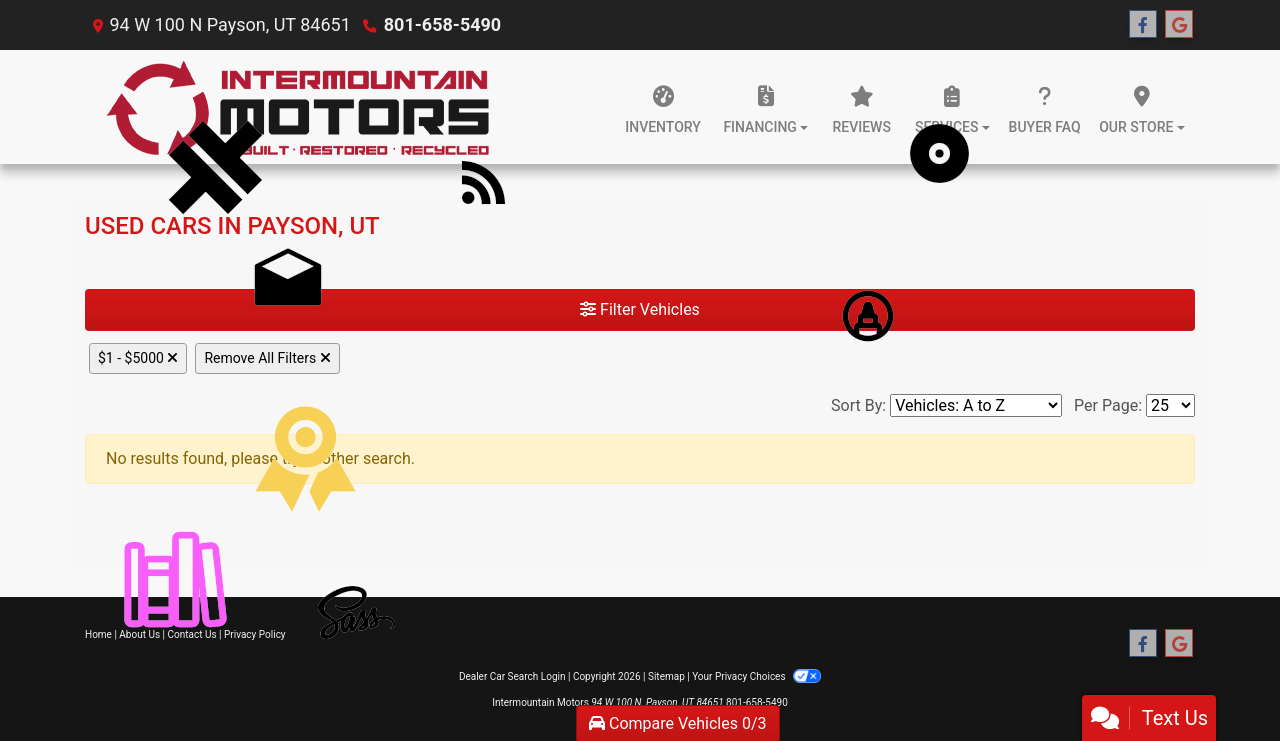 This screenshot has height=741, width=1280. I want to click on mark or highlight a location on a map, so click(868, 316).